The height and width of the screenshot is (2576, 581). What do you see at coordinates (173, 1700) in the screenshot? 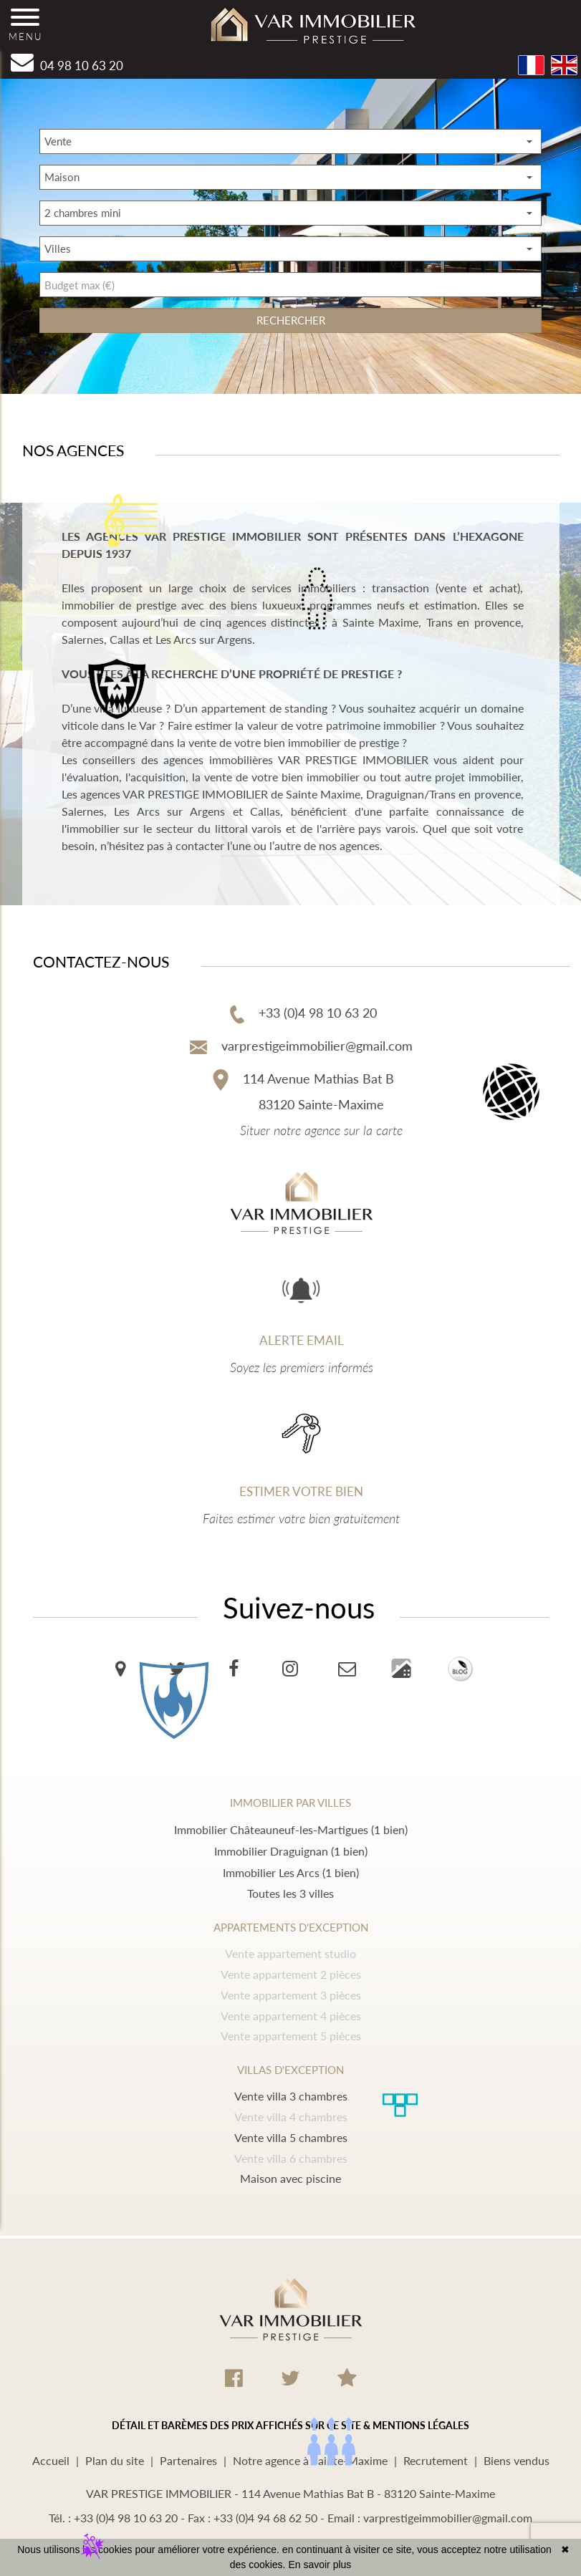
I see `activate fire protection or resistance` at bounding box center [173, 1700].